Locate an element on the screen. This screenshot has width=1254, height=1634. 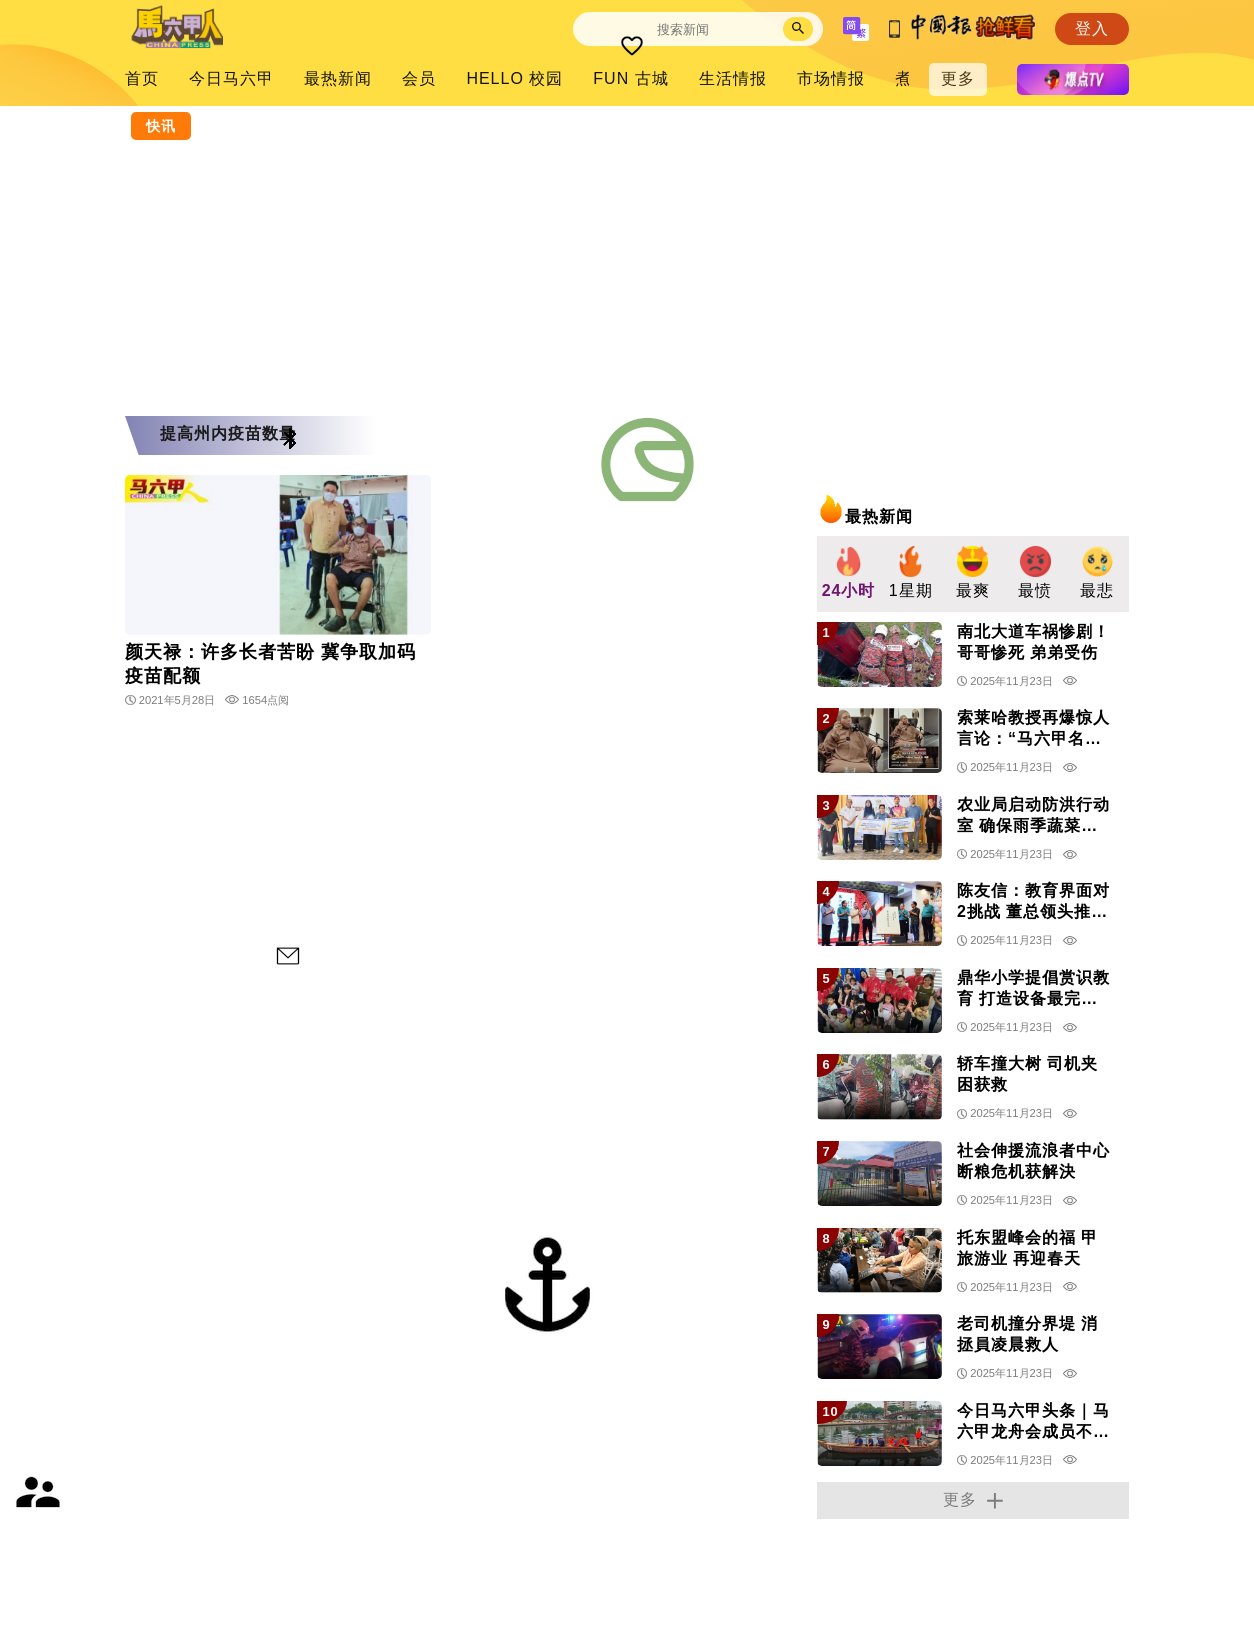
access safety or protective gear settings is located at coordinates (647, 459).